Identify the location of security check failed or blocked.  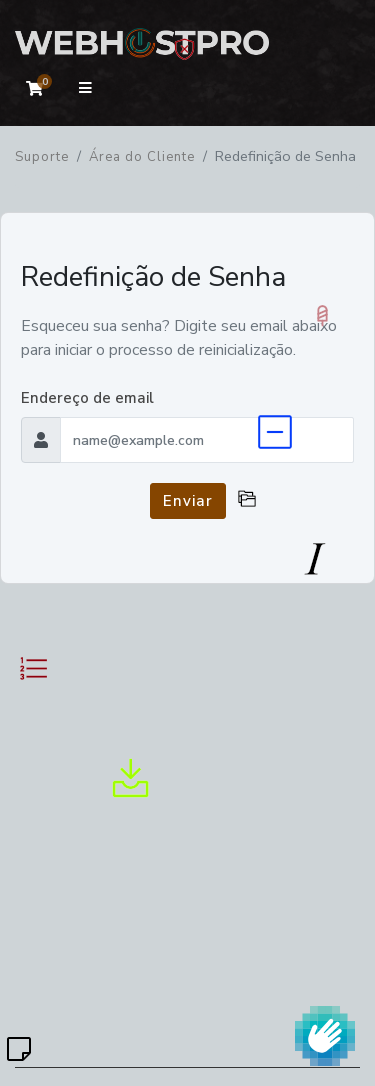
(184, 49).